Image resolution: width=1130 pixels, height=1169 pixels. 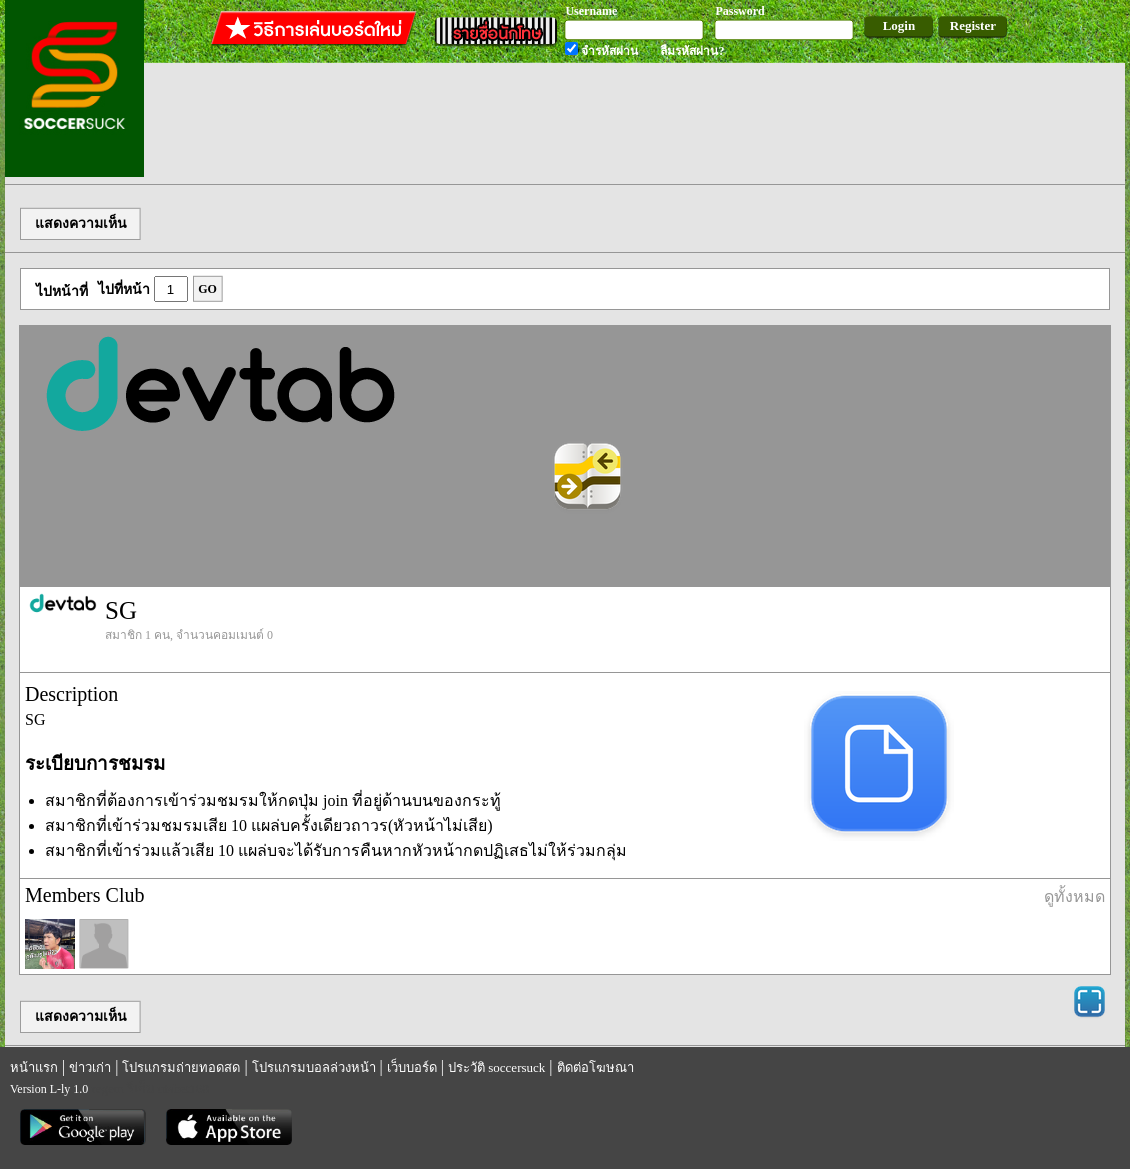 I want to click on open diffuse app for file comparison, so click(x=587, y=476).